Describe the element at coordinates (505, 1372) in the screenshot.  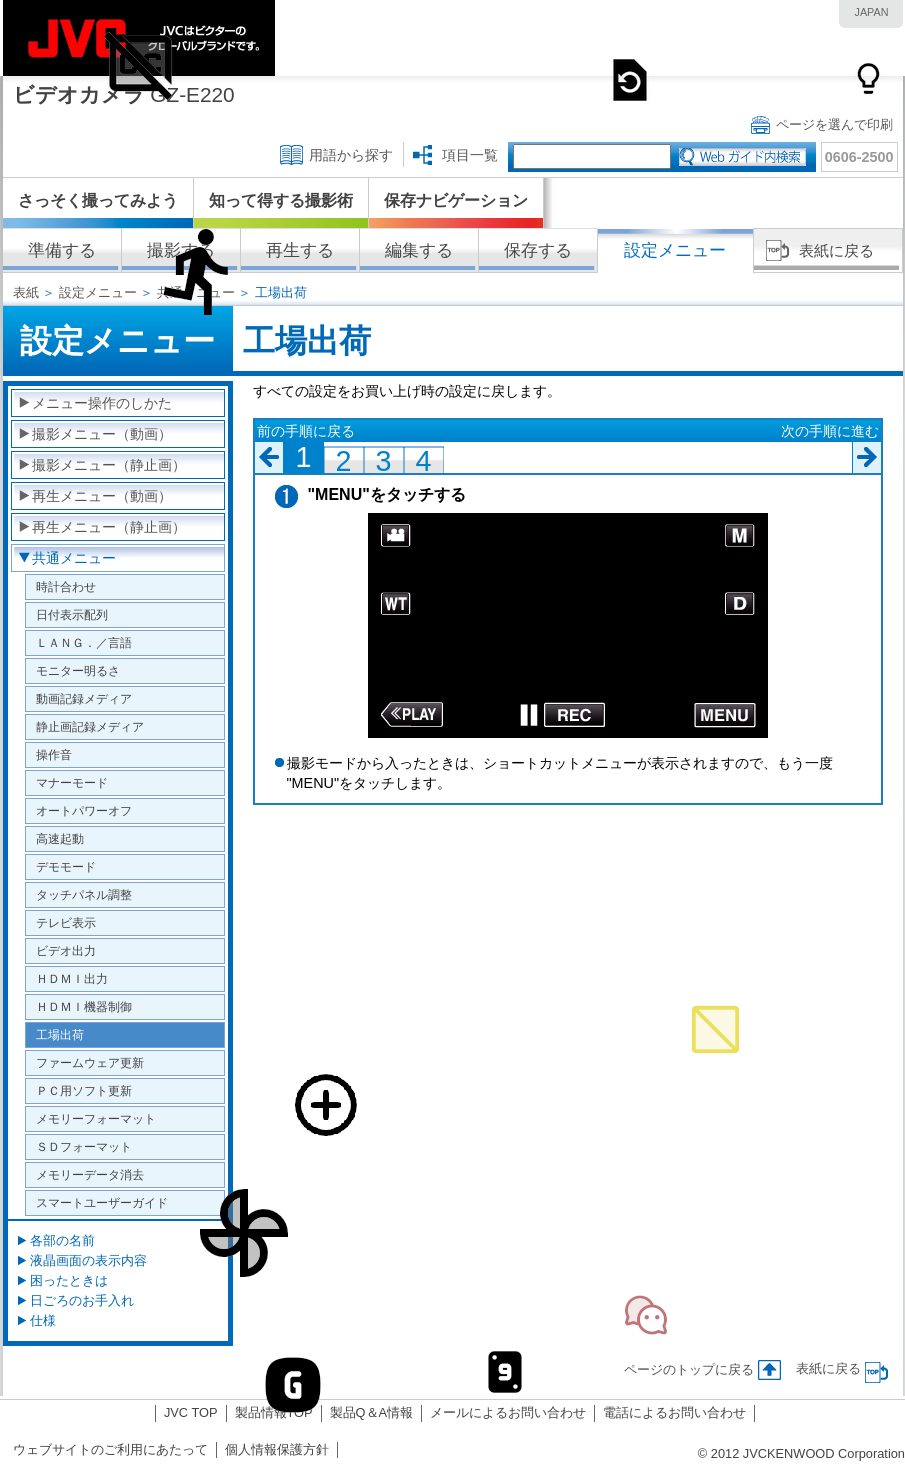
I see `play the 9 card in a card game` at that location.